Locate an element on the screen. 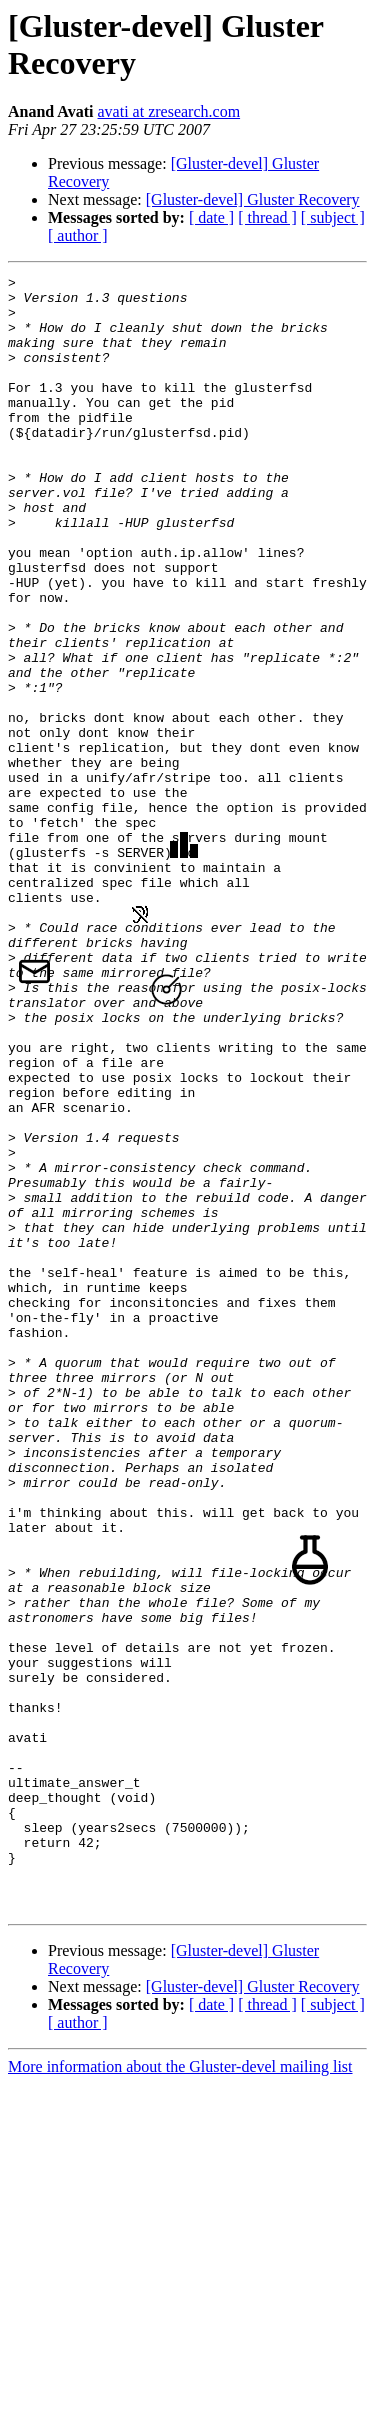 The height and width of the screenshot is (2411, 375). view performance metrics or usage statistics is located at coordinates (166, 989).